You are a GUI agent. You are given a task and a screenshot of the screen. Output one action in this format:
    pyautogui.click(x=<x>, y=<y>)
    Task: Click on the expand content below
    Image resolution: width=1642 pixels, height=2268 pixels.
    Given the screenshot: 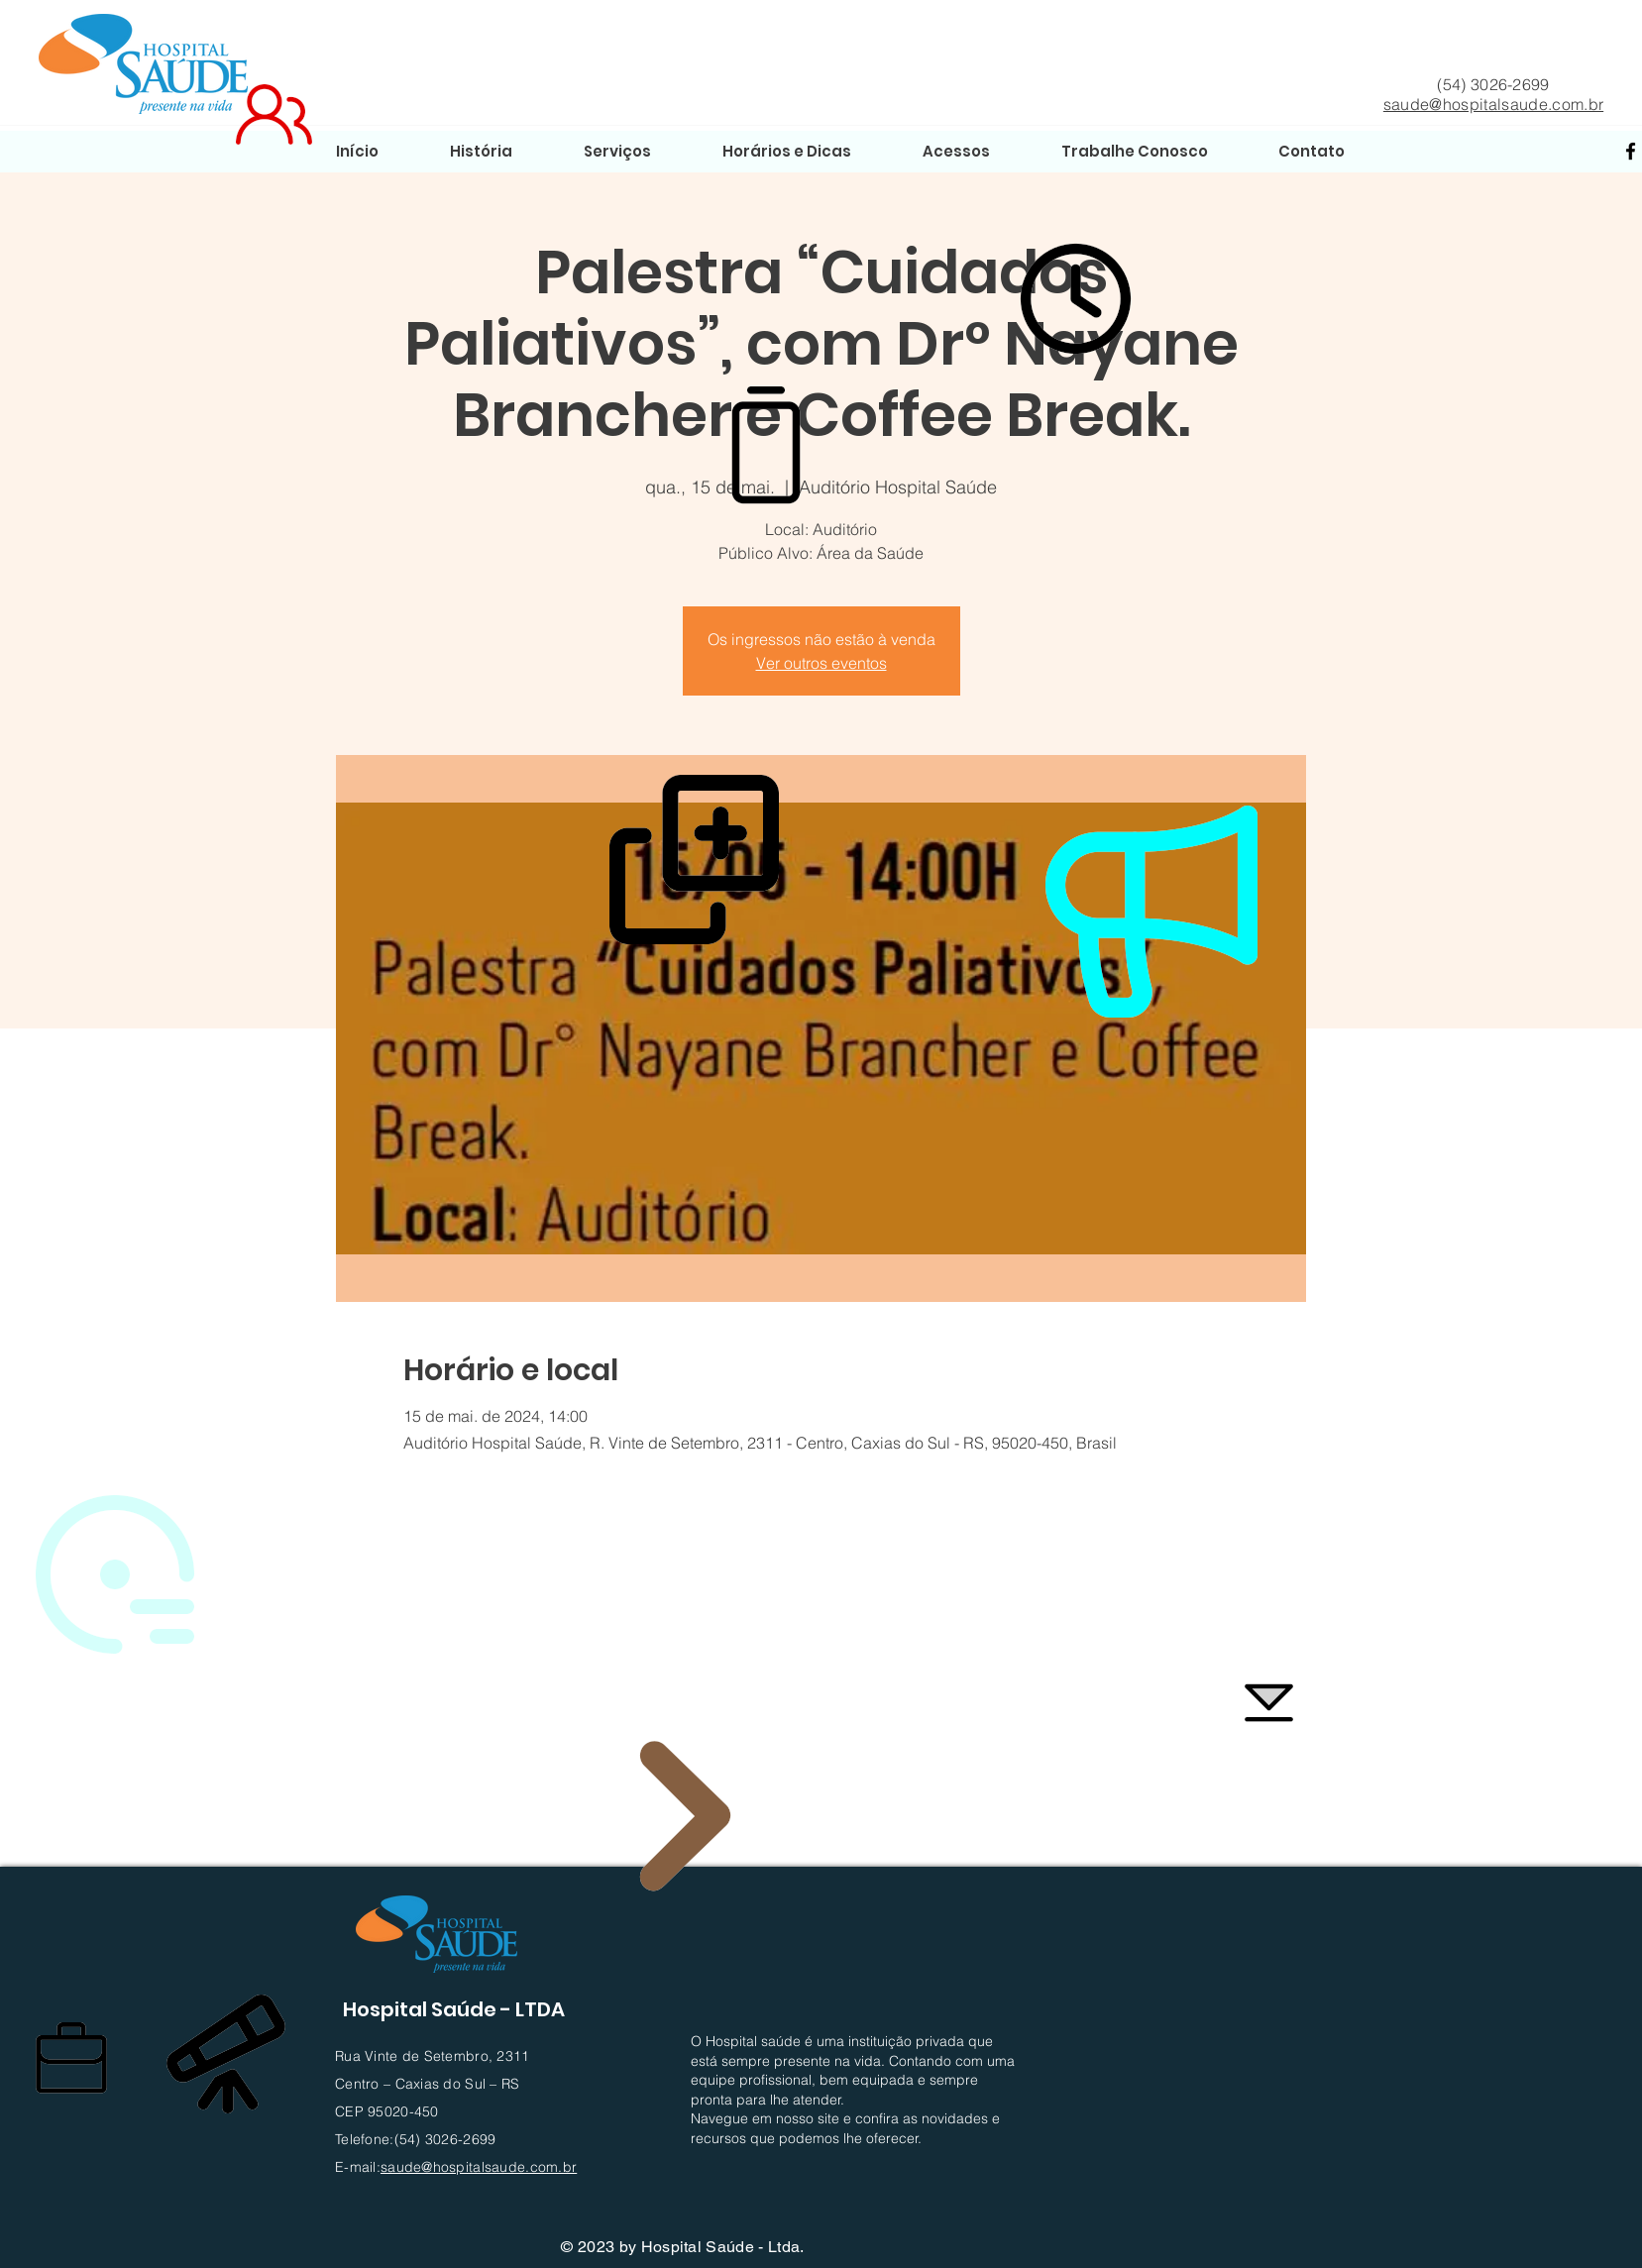 What is the action you would take?
    pyautogui.click(x=1268, y=1701)
    